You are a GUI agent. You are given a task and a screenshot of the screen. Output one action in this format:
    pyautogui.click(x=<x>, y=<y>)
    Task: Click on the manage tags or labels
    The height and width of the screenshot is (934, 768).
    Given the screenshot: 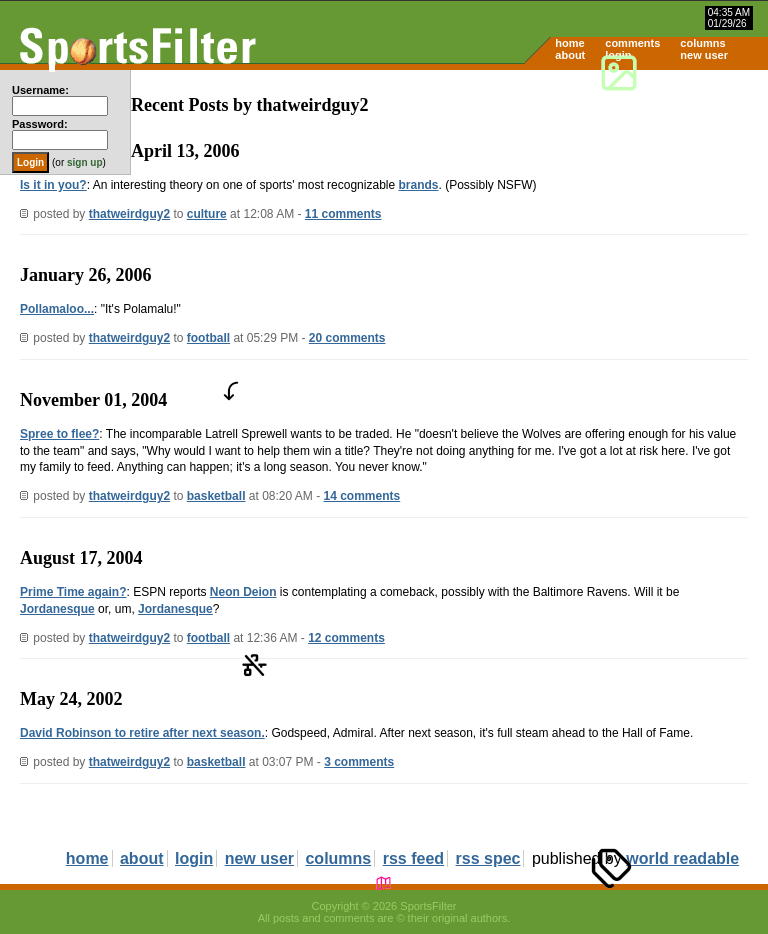 What is the action you would take?
    pyautogui.click(x=611, y=868)
    